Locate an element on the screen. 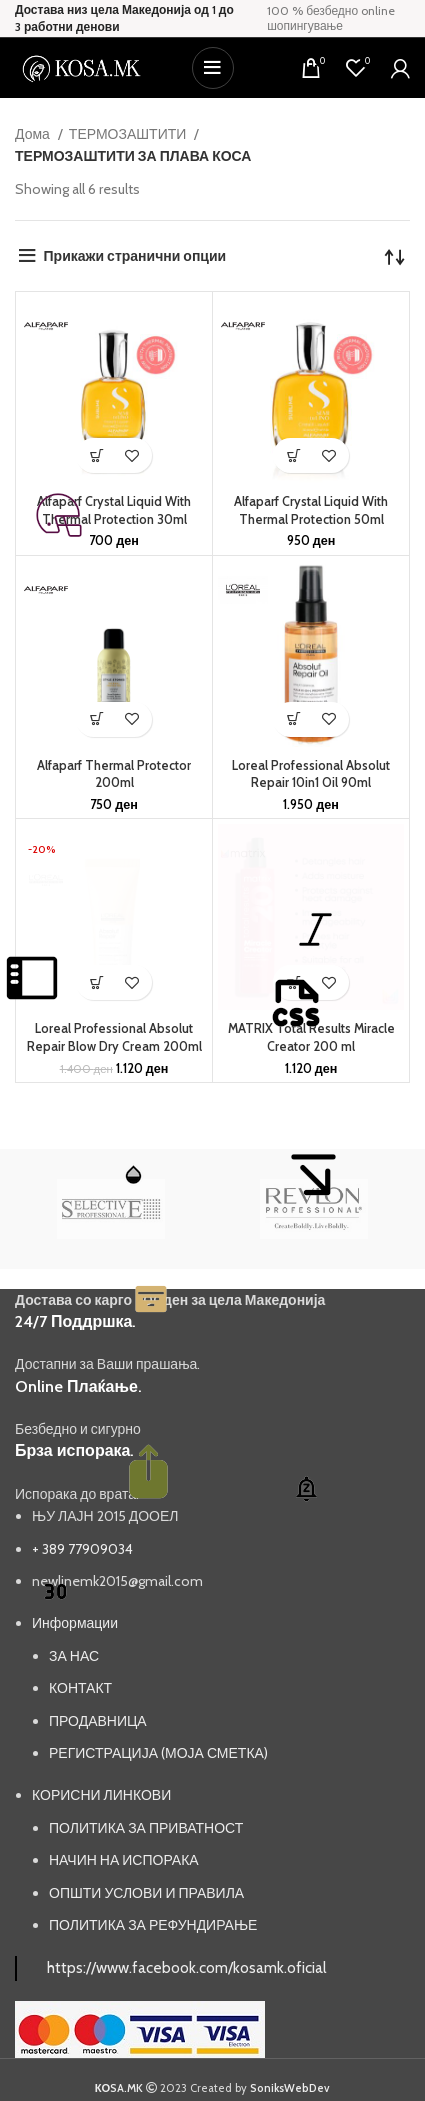  toggle the sidebar panel is located at coordinates (32, 978).